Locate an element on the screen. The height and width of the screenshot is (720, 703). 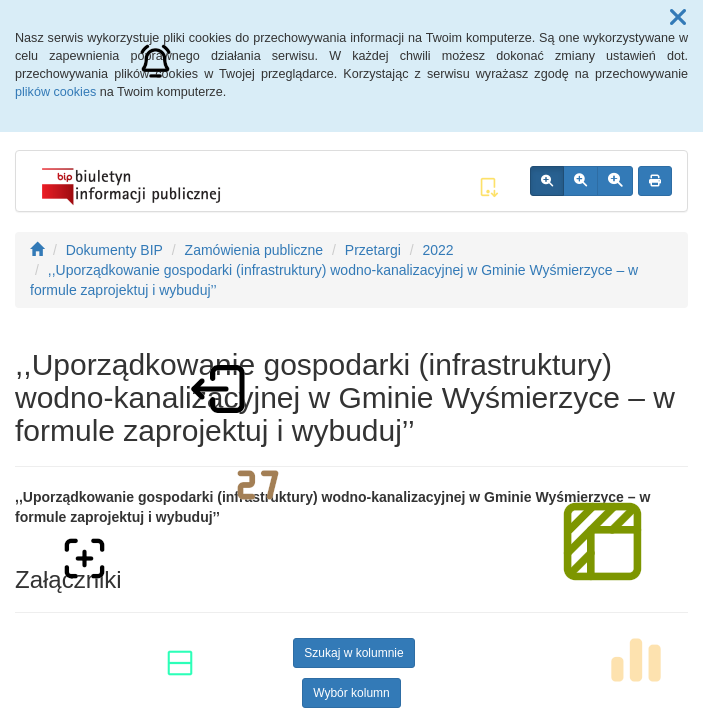
freeze row and column headers in a spreadsheet is located at coordinates (602, 541).